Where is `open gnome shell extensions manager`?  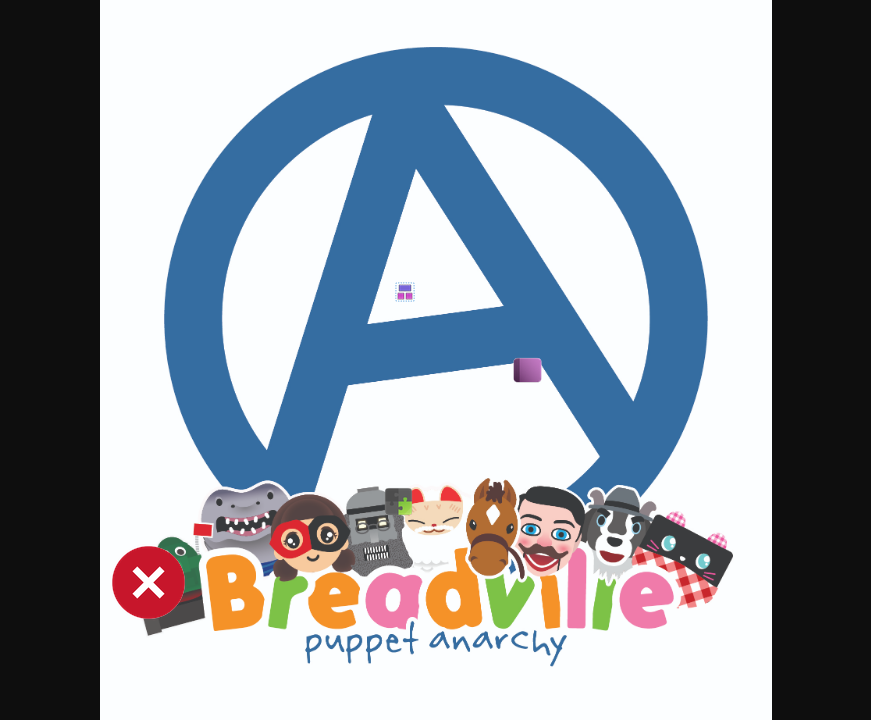
open gnome shell extensions manager is located at coordinates (398, 501).